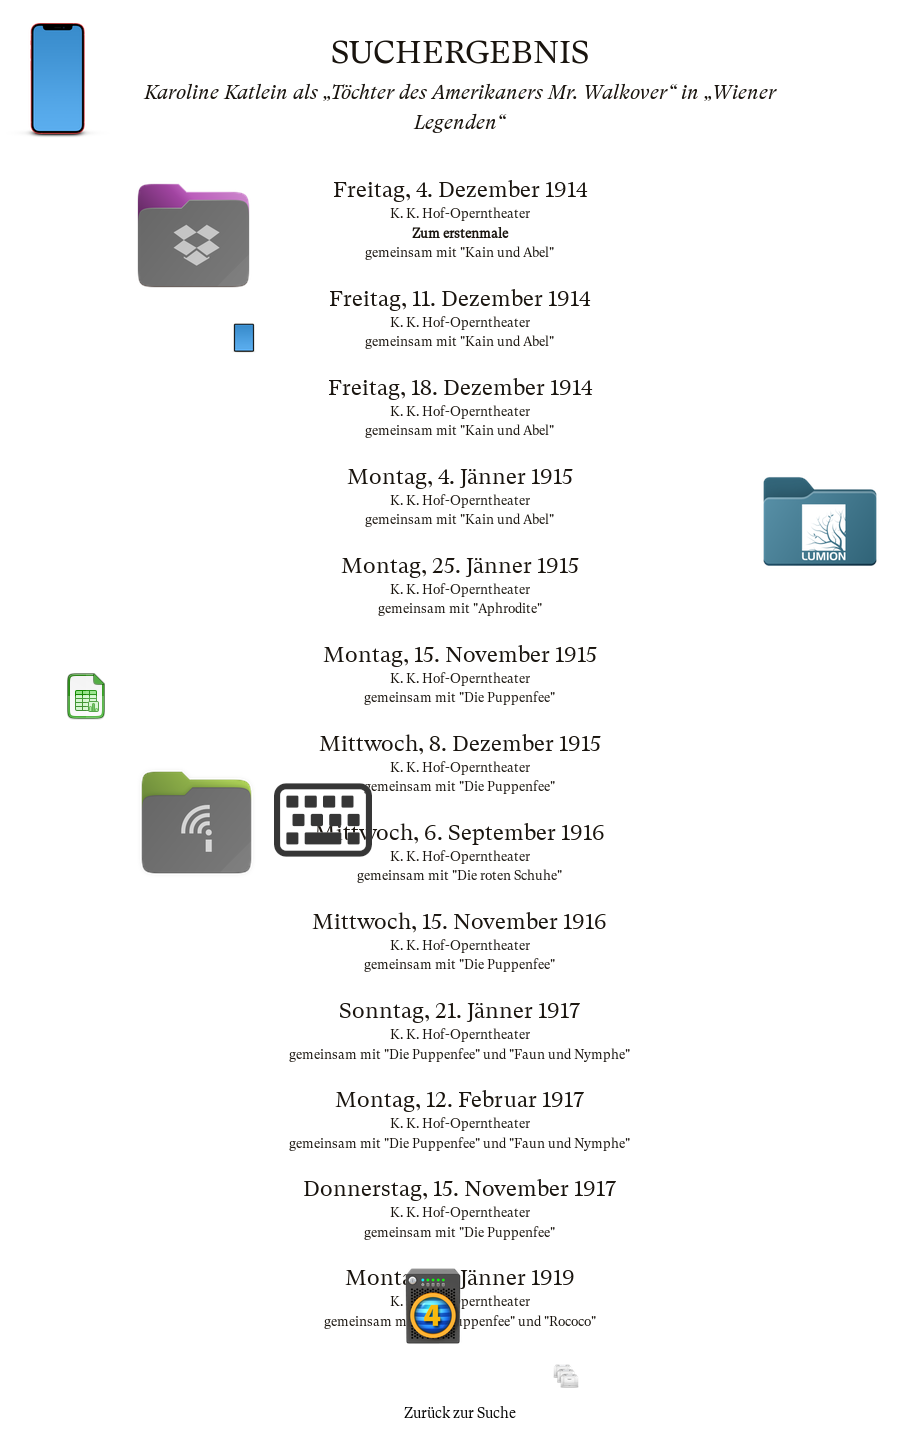  What do you see at coordinates (196, 822) in the screenshot?
I see `open insync cloud sync folder` at bounding box center [196, 822].